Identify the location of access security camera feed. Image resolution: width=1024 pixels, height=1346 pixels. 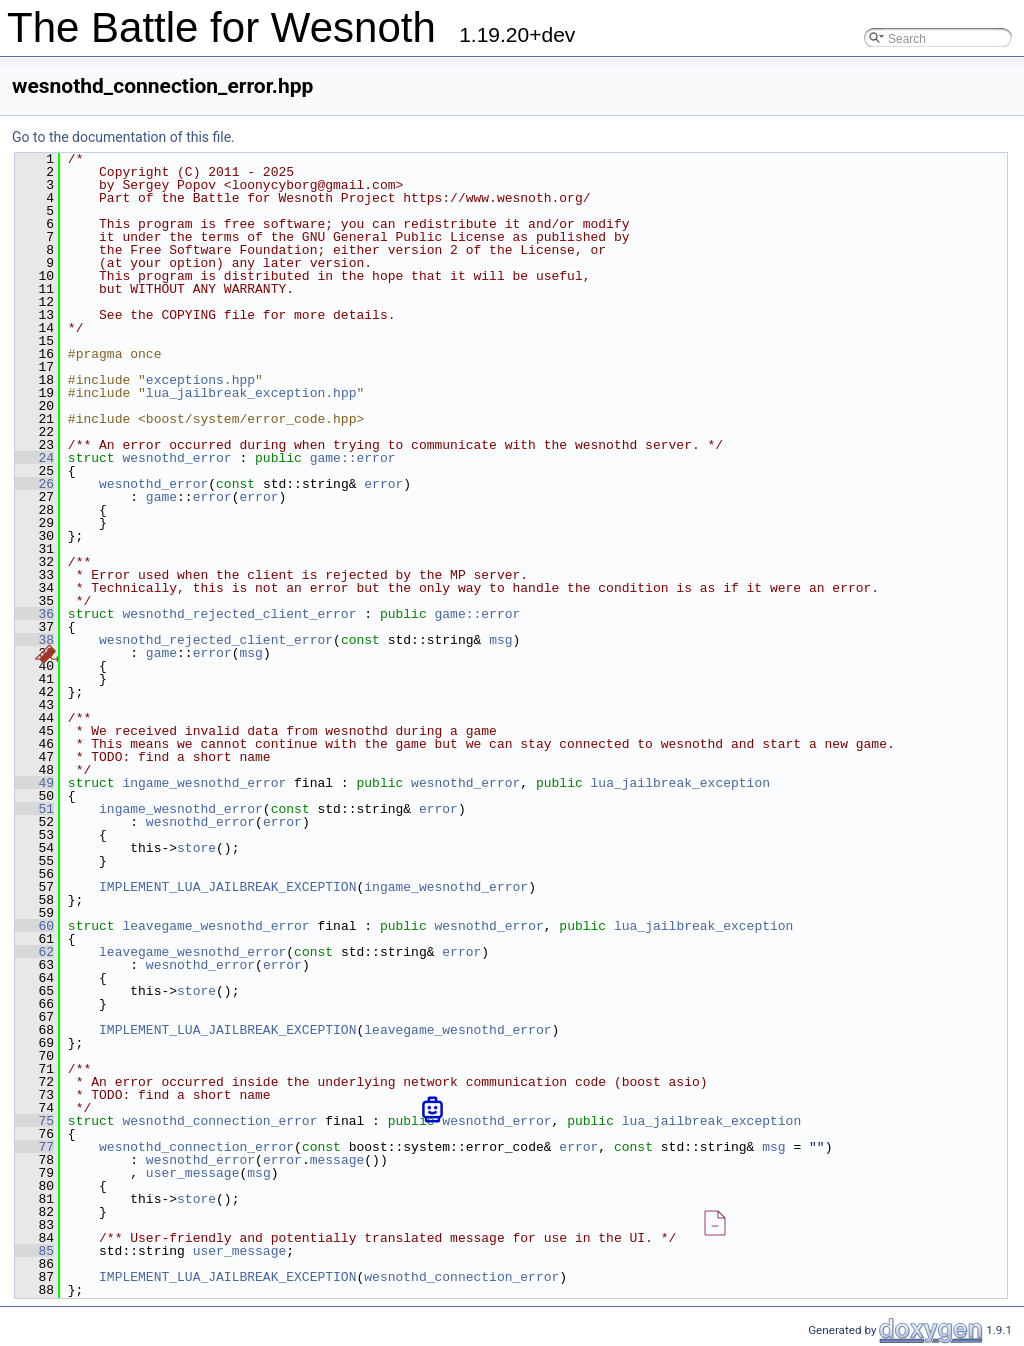
(46, 655).